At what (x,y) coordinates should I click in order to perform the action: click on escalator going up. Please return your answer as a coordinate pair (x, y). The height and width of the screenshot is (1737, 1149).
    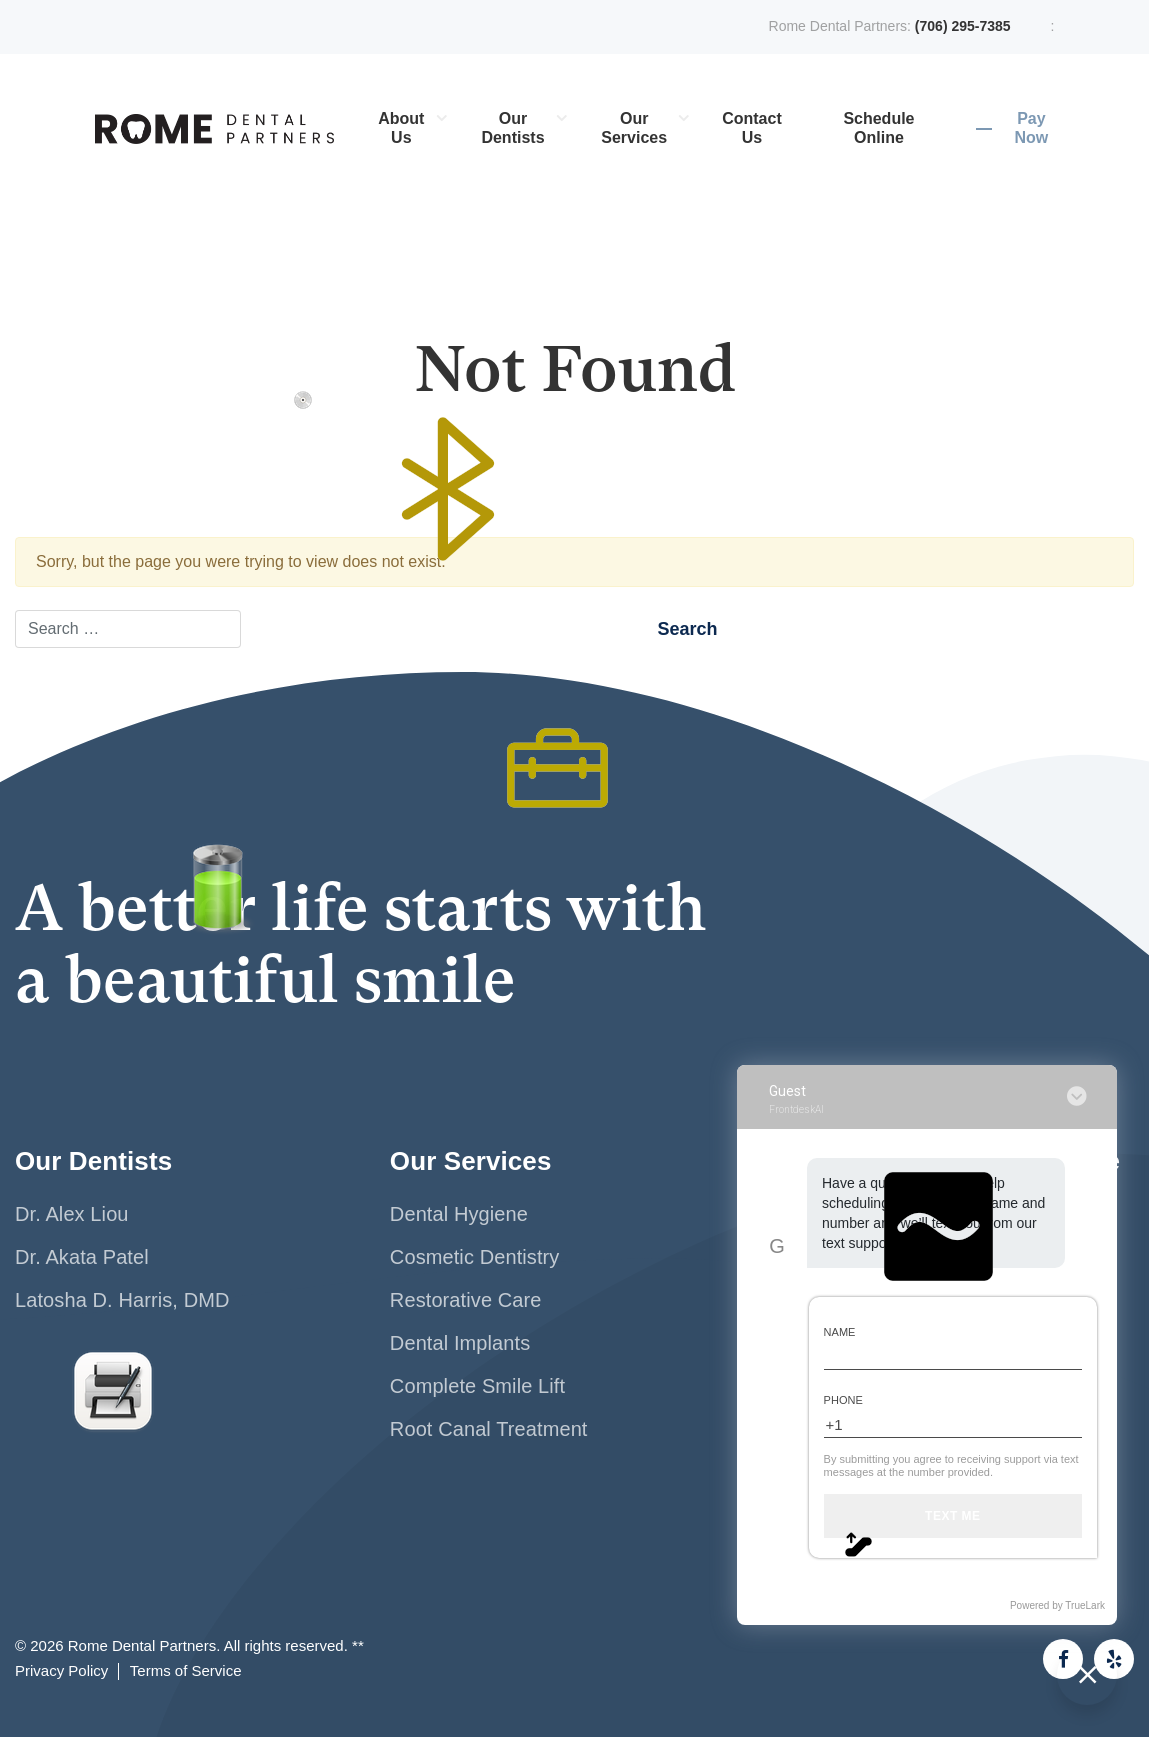
    Looking at the image, I should click on (858, 1544).